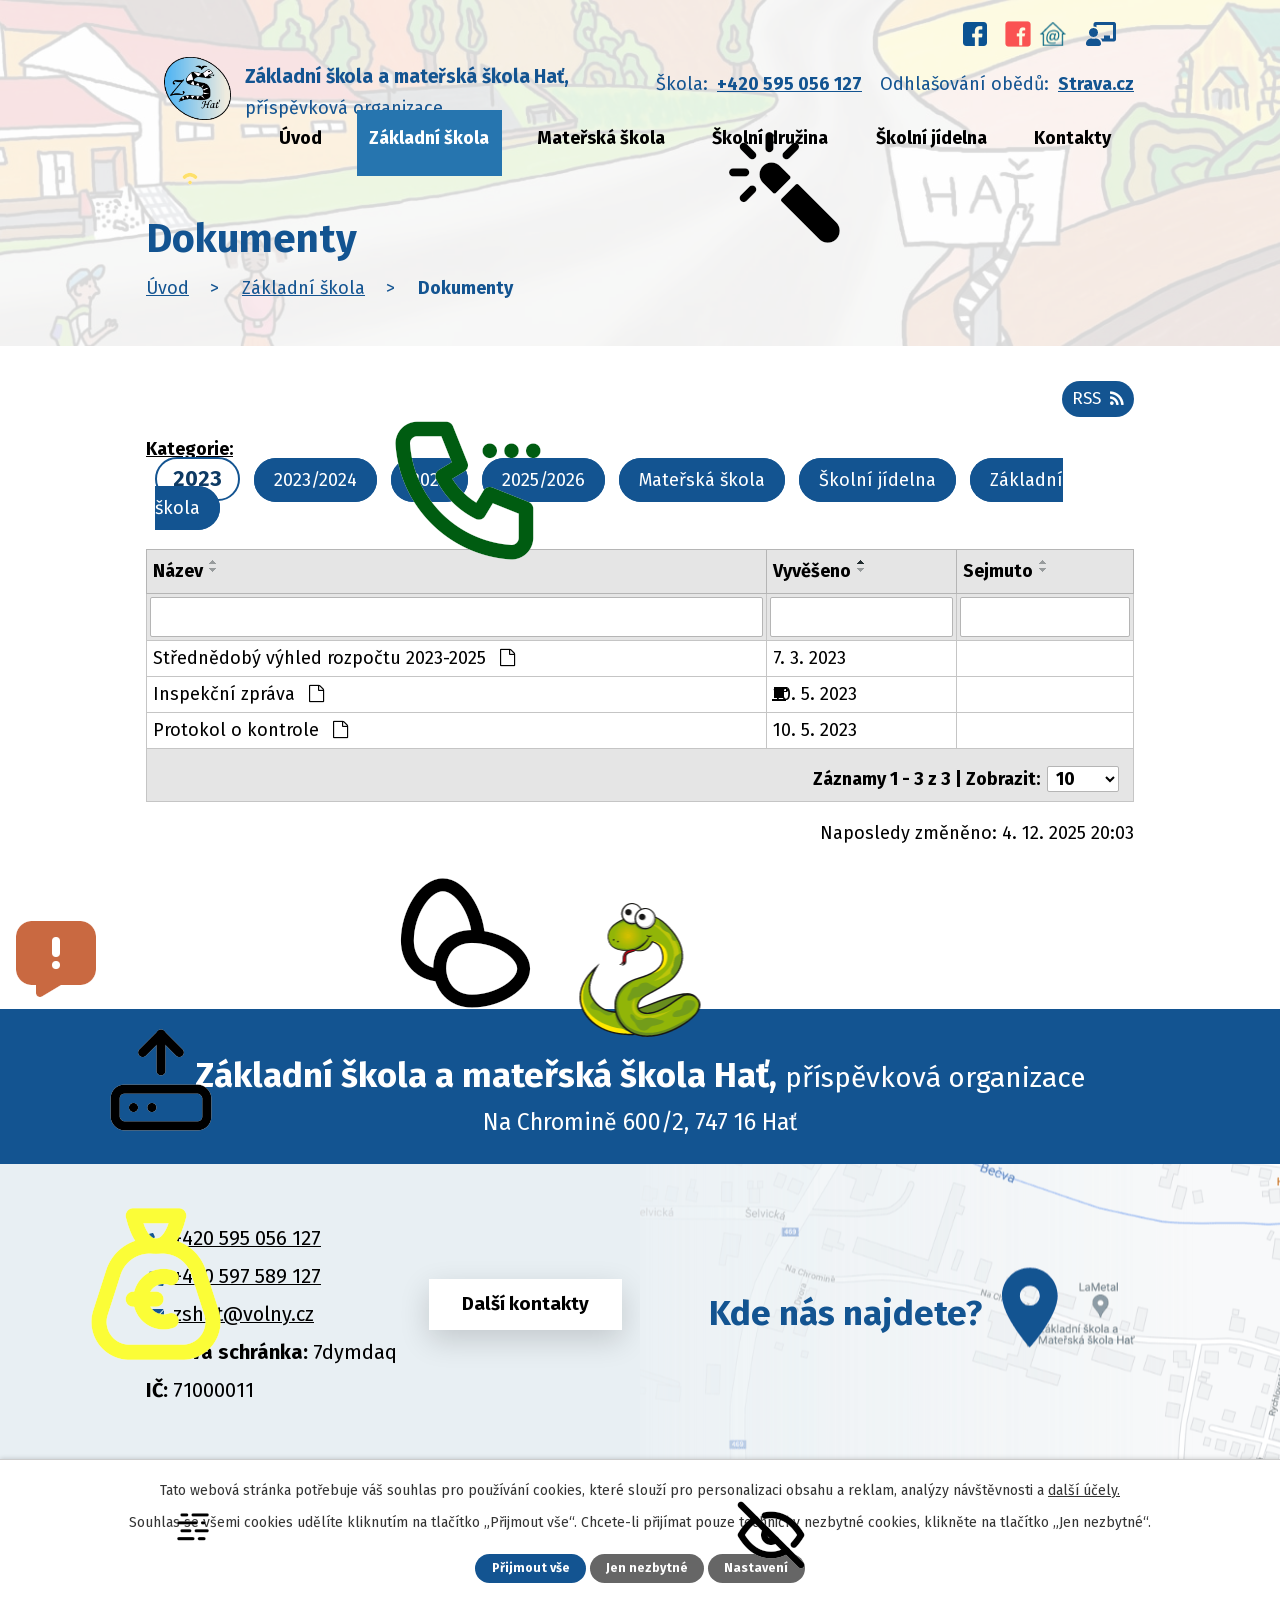 The image size is (1280, 1602). Describe the element at coordinates (190, 171) in the screenshot. I see `indicates weak or limited wifi signal strength` at that location.